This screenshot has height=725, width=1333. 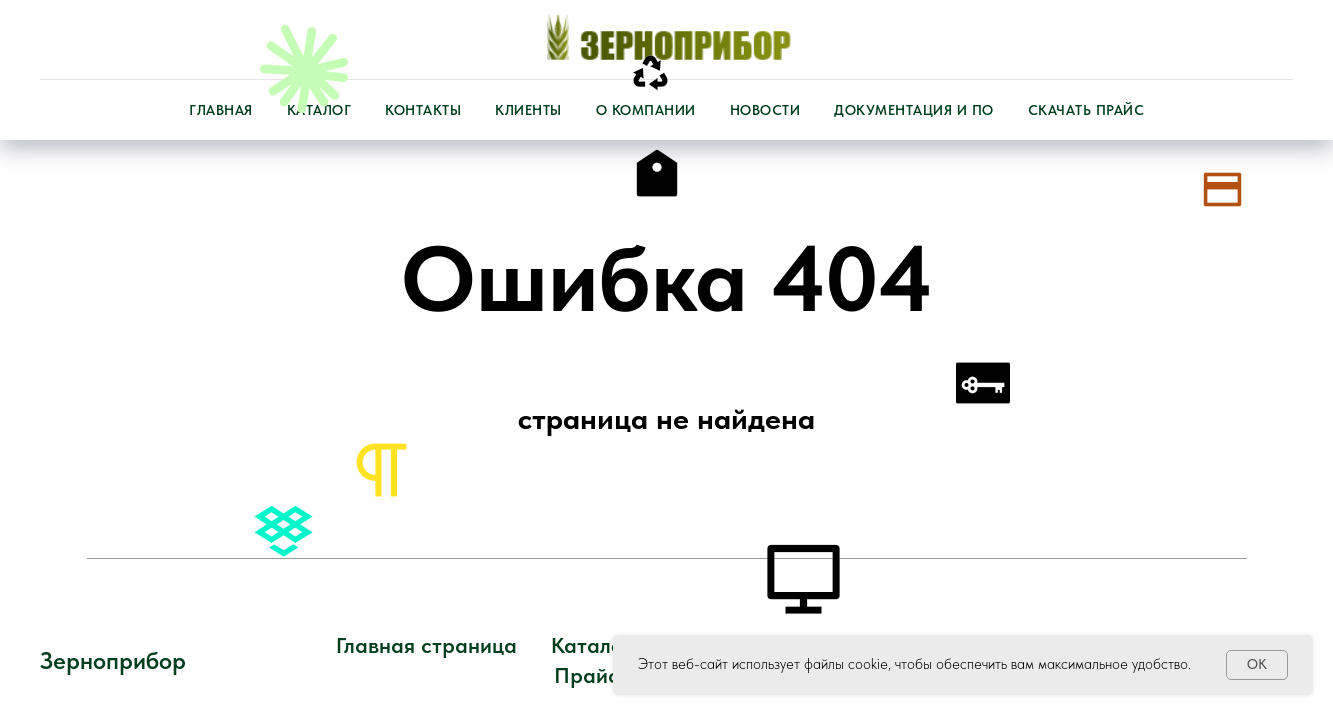 I want to click on navigate to home screen, so click(x=657, y=174).